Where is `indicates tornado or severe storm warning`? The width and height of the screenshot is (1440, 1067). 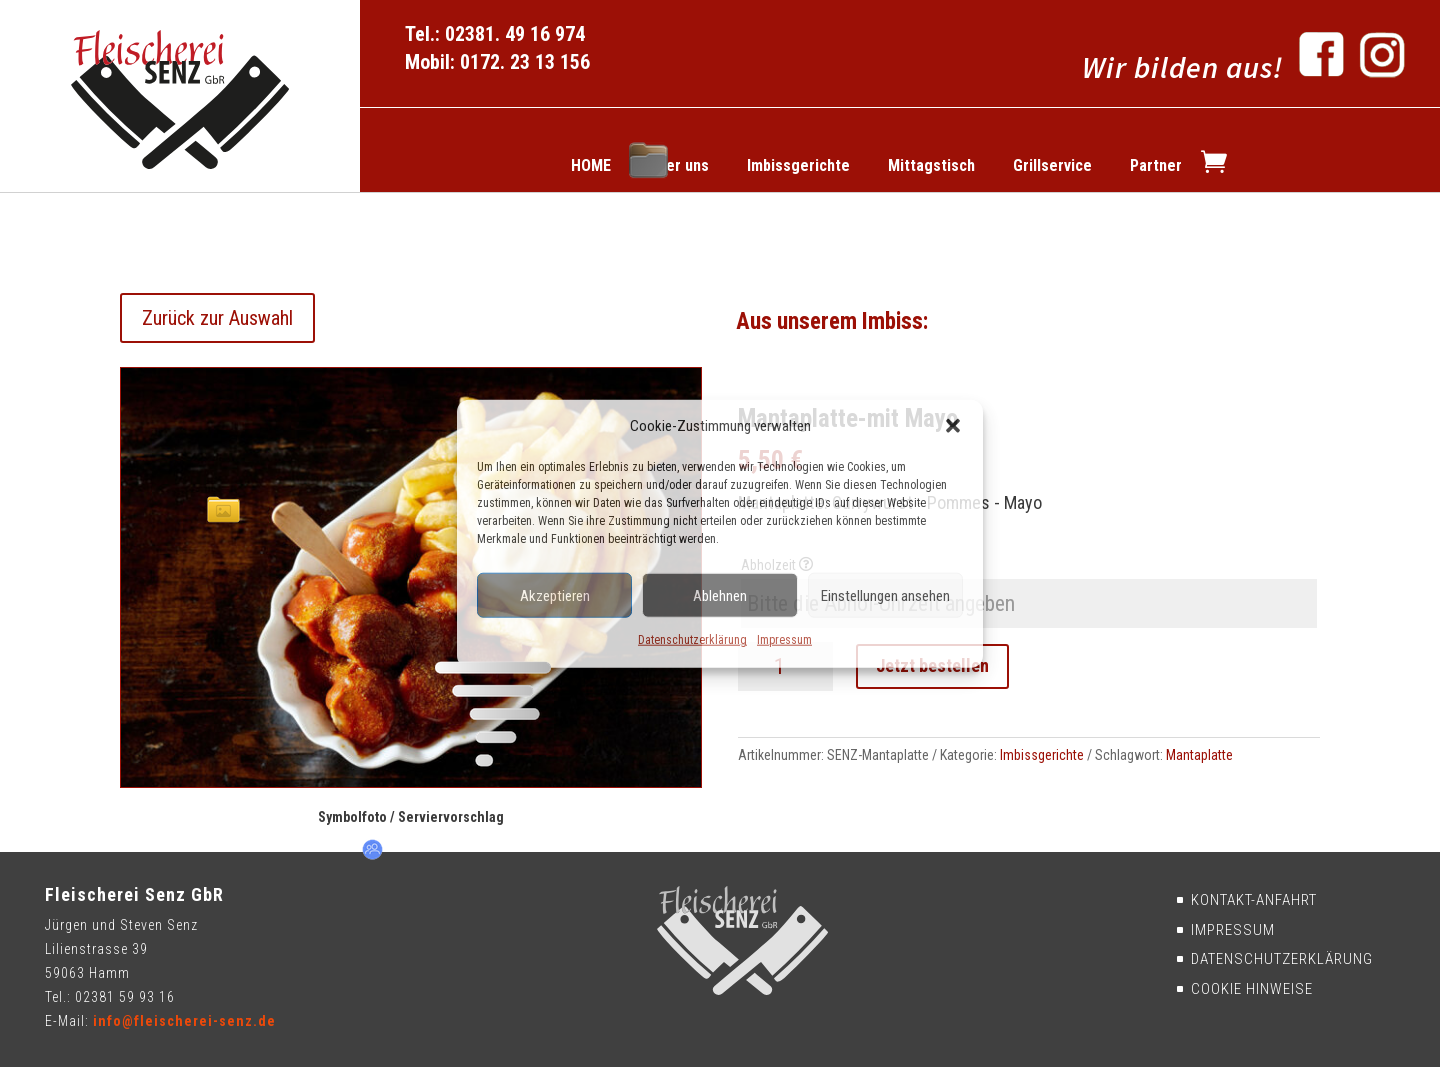 indicates tornado or severe storm warning is located at coordinates (493, 714).